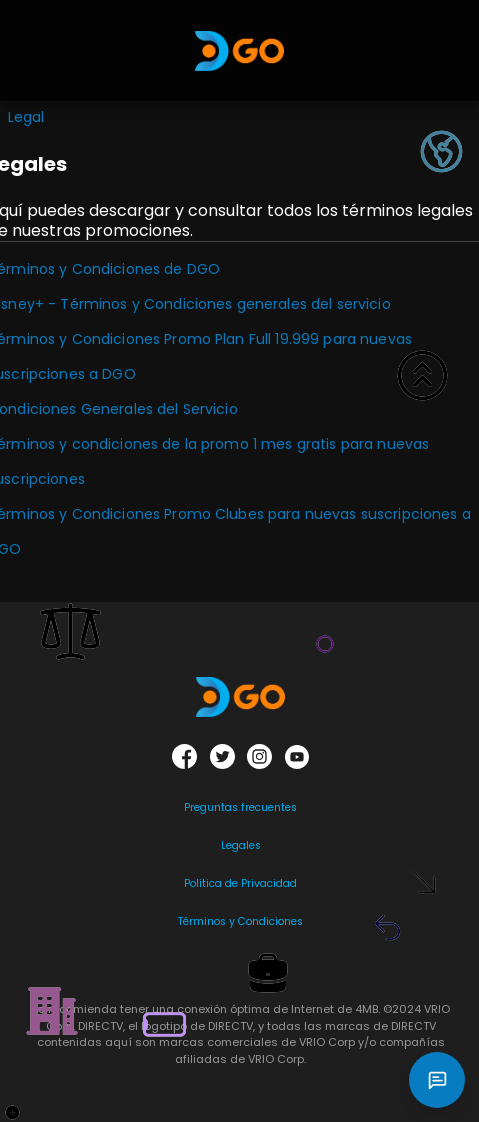 The height and width of the screenshot is (1122, 479). Describe the element at coordinates (70, 631) in the screenshot. I see `access legal or terms of service information` at that location.